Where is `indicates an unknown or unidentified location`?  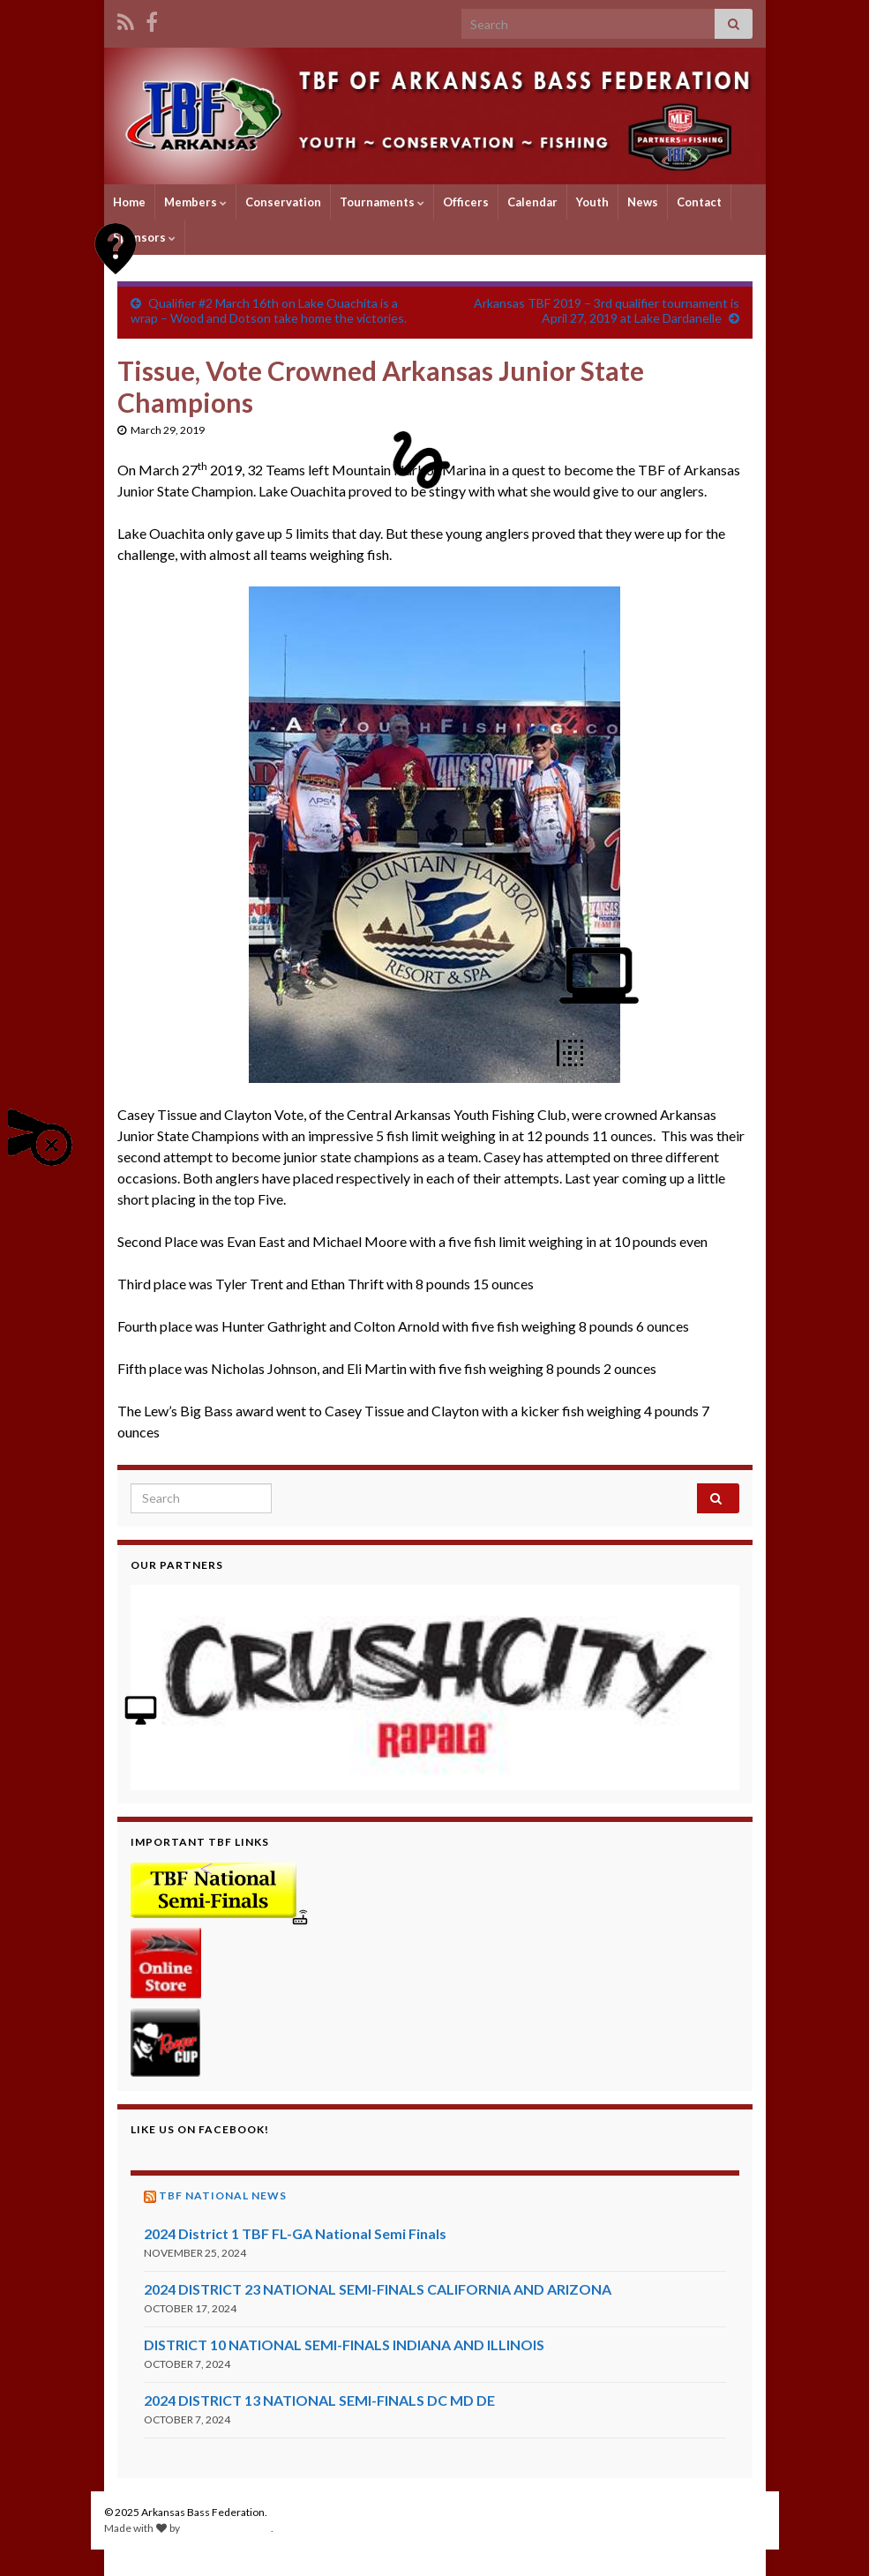 indicates an unknown or unidentified location is located at coordinates (116, 249).